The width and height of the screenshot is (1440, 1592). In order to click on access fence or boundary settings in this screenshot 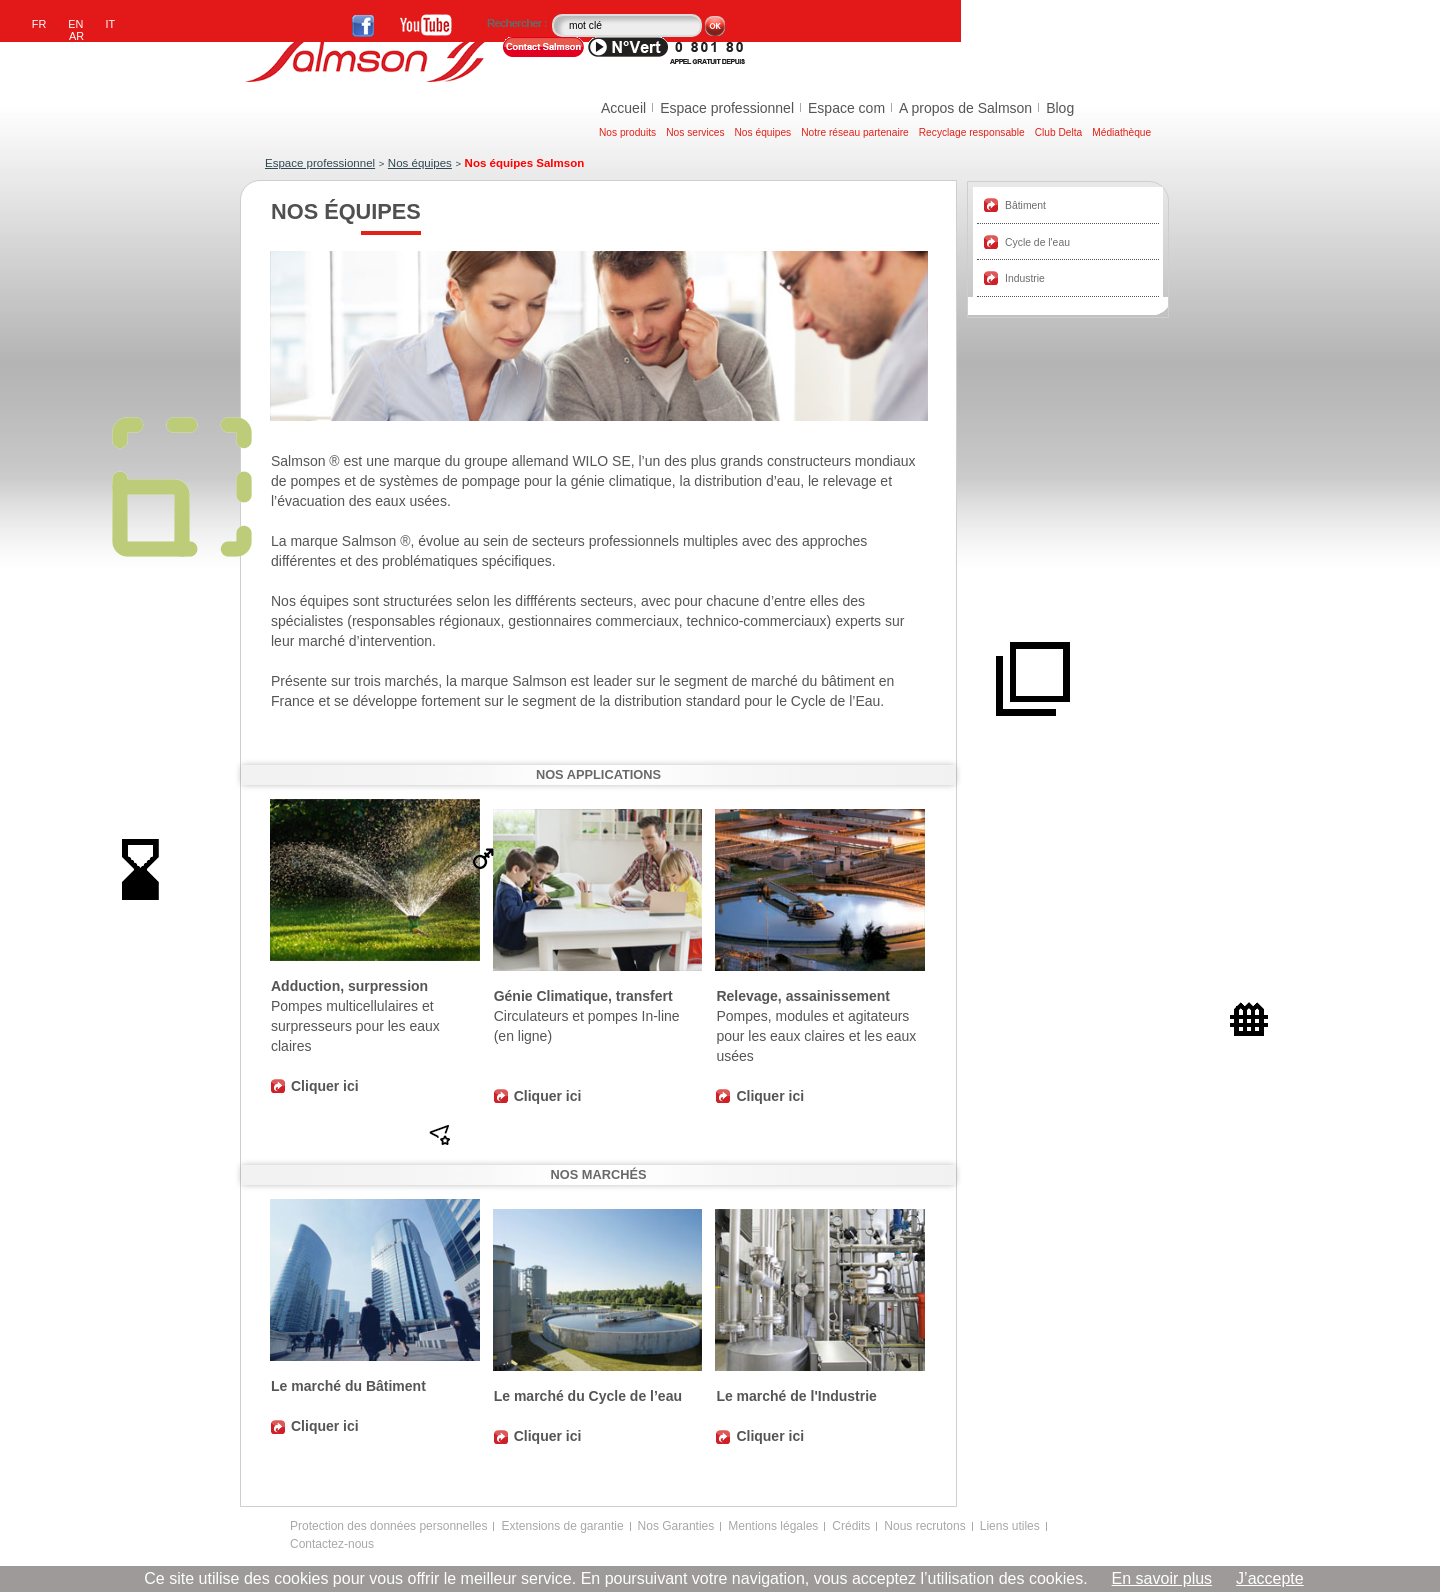, I will do `click(1249, 1019)`.